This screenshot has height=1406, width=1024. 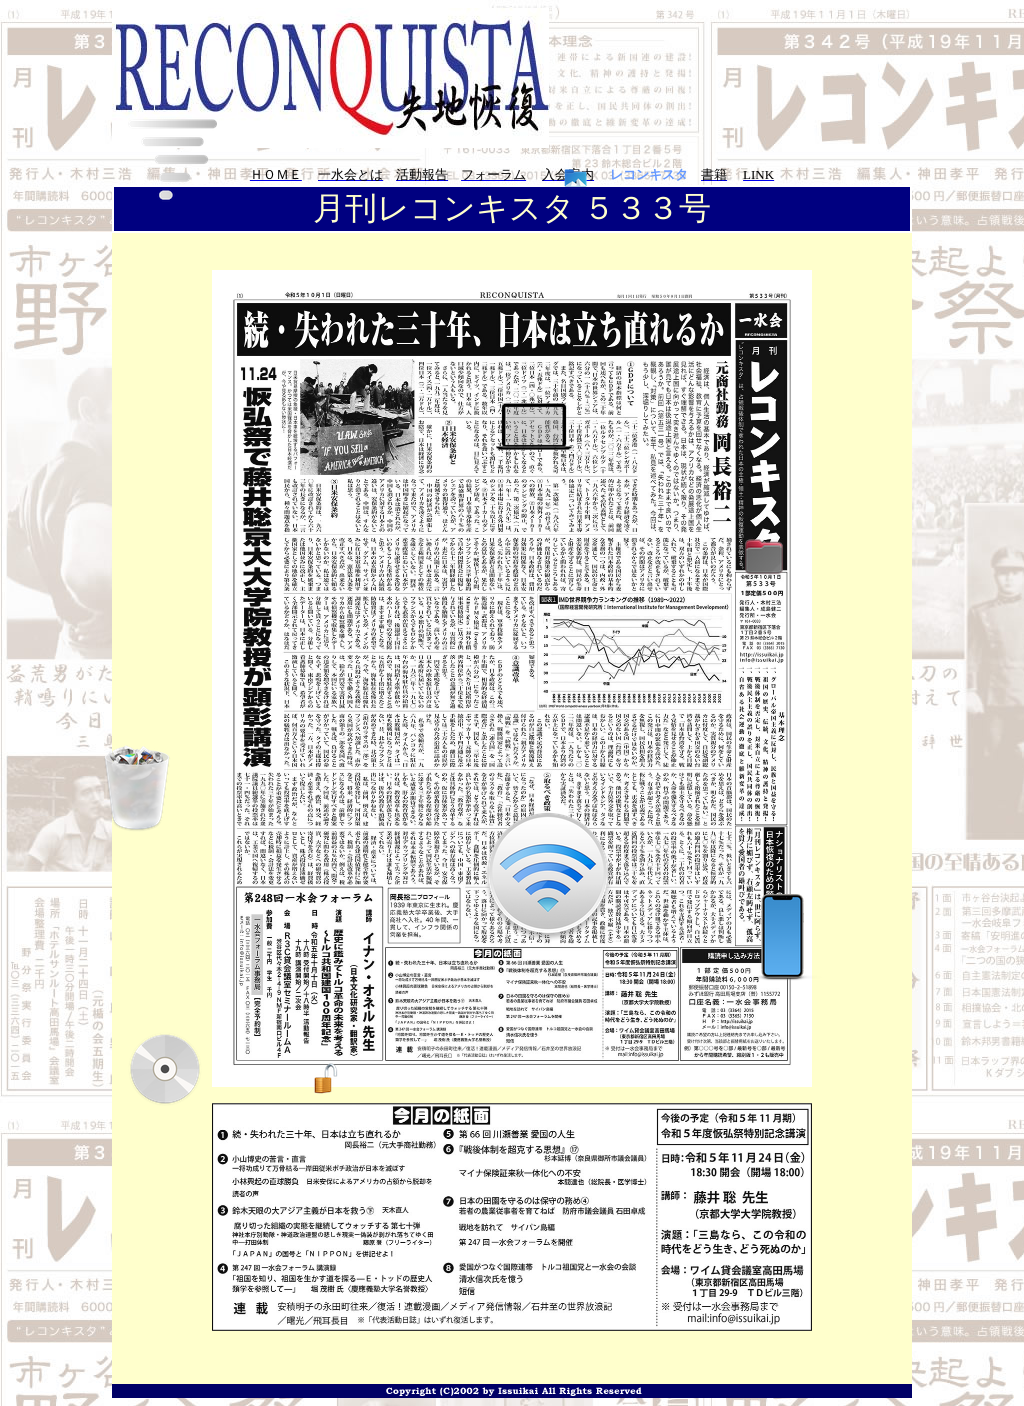 I want to click on access CD/DVD drive or disc contents, so click(x=165, y=1069).